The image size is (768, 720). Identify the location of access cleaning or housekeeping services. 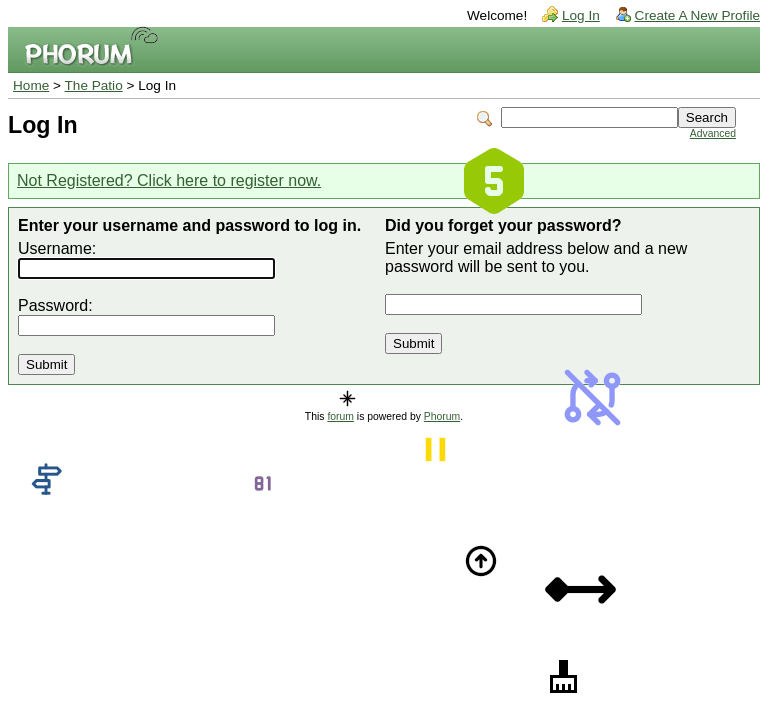
(563, 676).